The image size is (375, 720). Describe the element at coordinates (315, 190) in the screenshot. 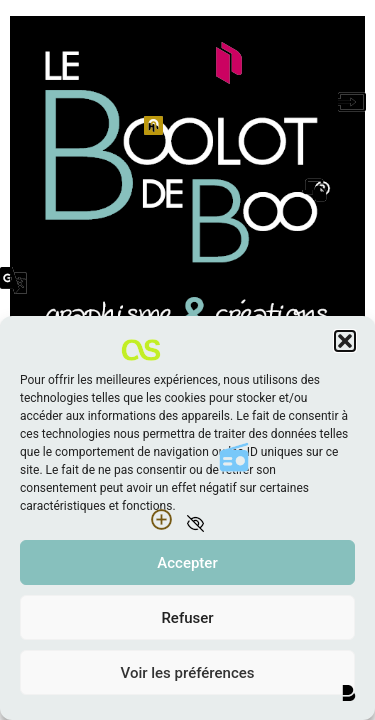

I see `access files on your computer` at that location.